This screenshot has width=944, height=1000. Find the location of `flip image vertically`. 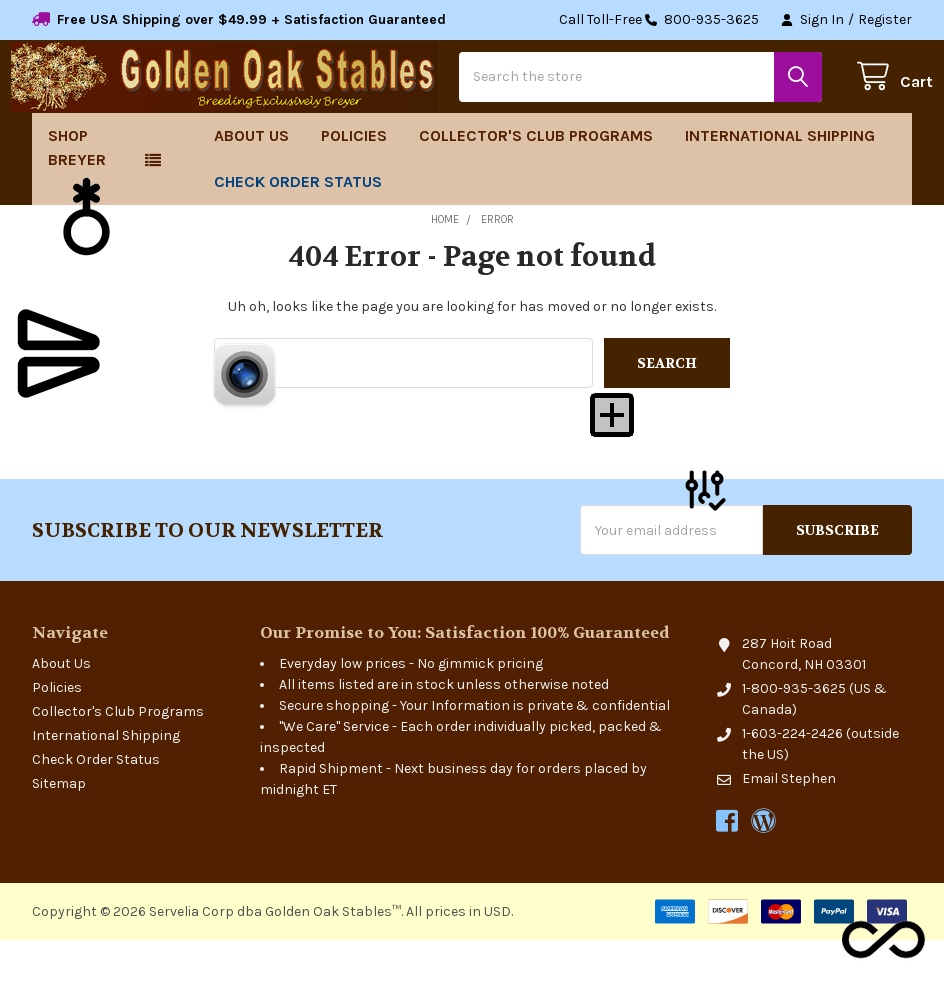

flip image vertically is located at coordinates (55, 353).